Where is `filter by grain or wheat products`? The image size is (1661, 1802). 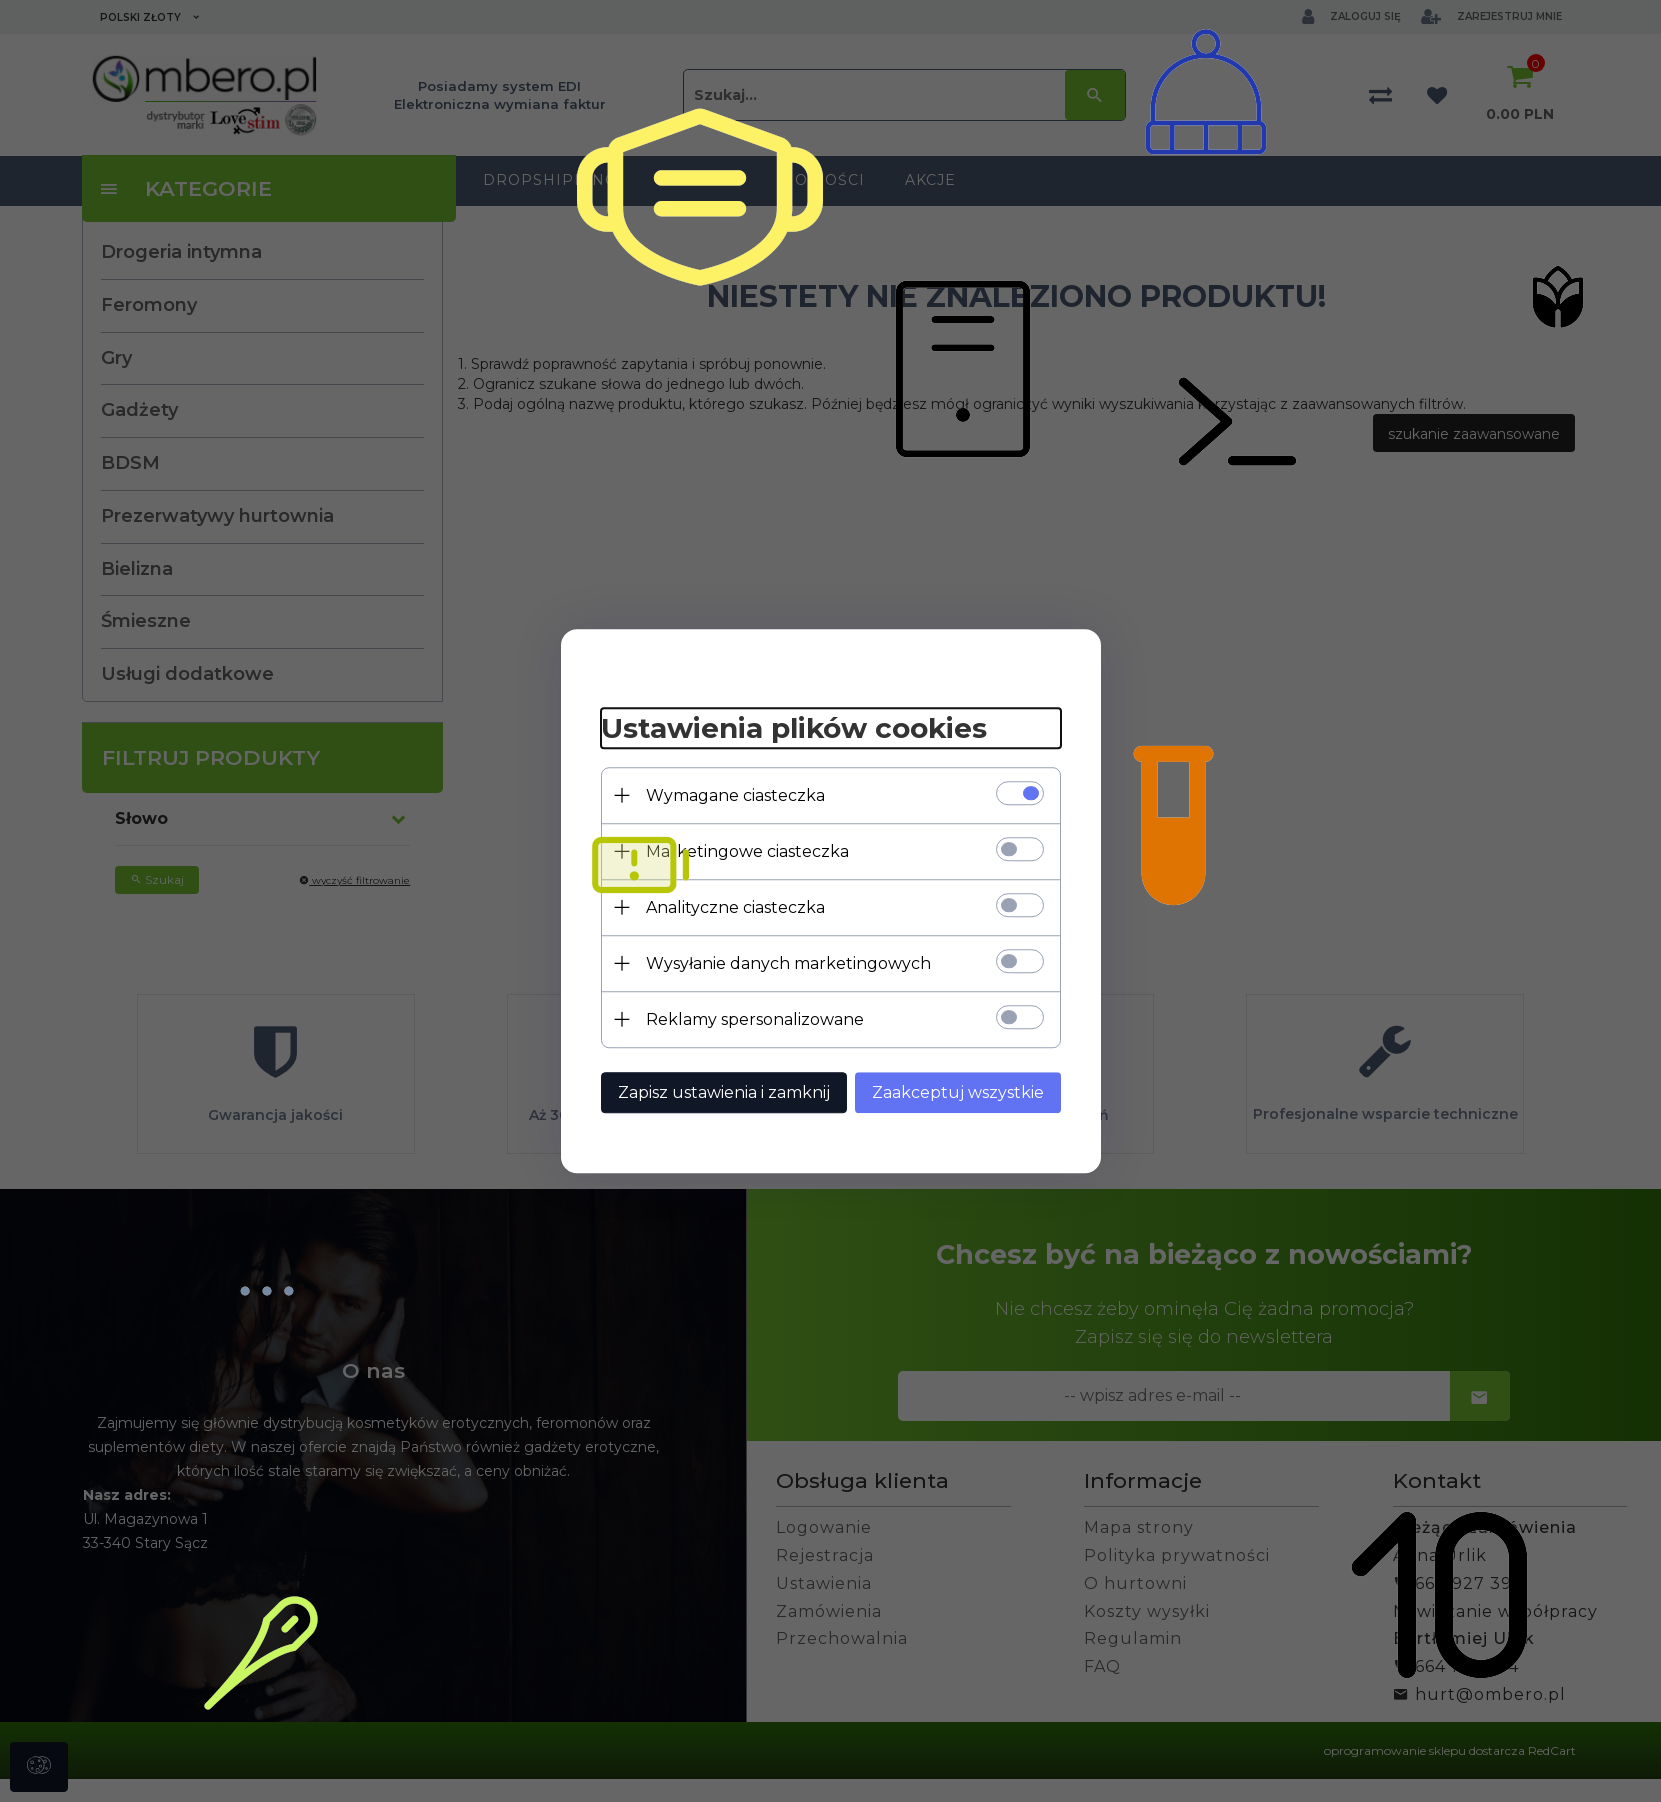
filter by grain or wheat products is located at coordinates (1558, 298).